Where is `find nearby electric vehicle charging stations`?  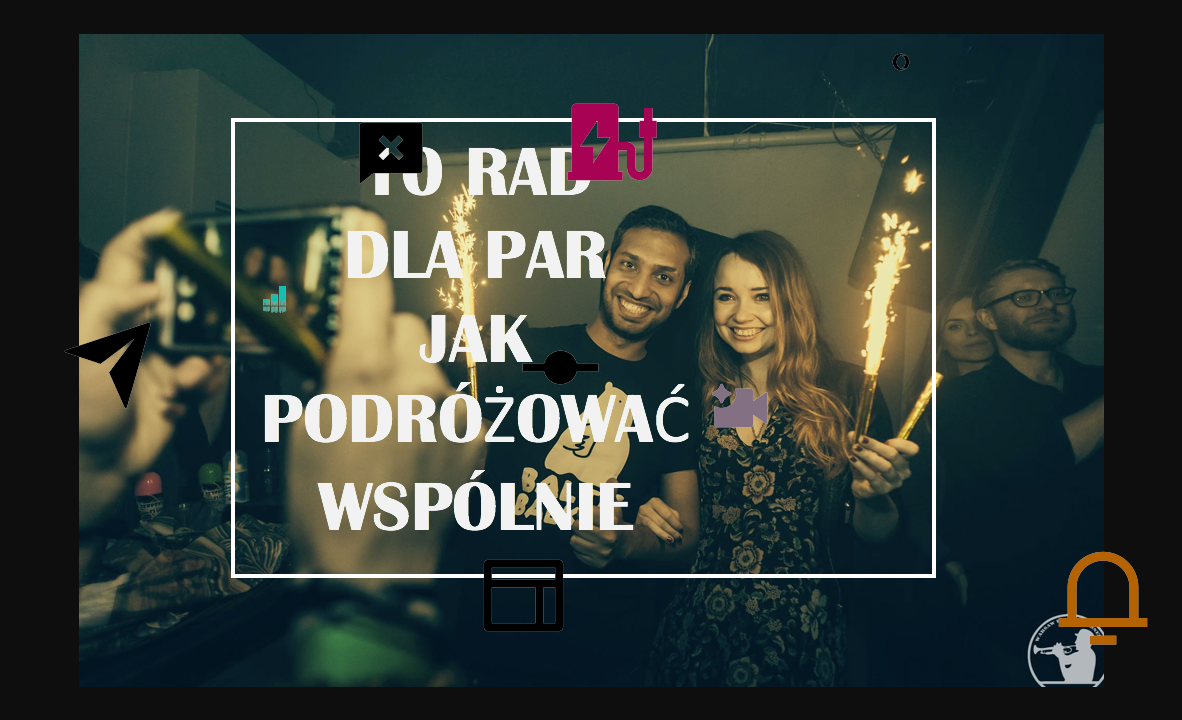 find nearby electric vehicle charging stations is located at coordinates (610, 142).